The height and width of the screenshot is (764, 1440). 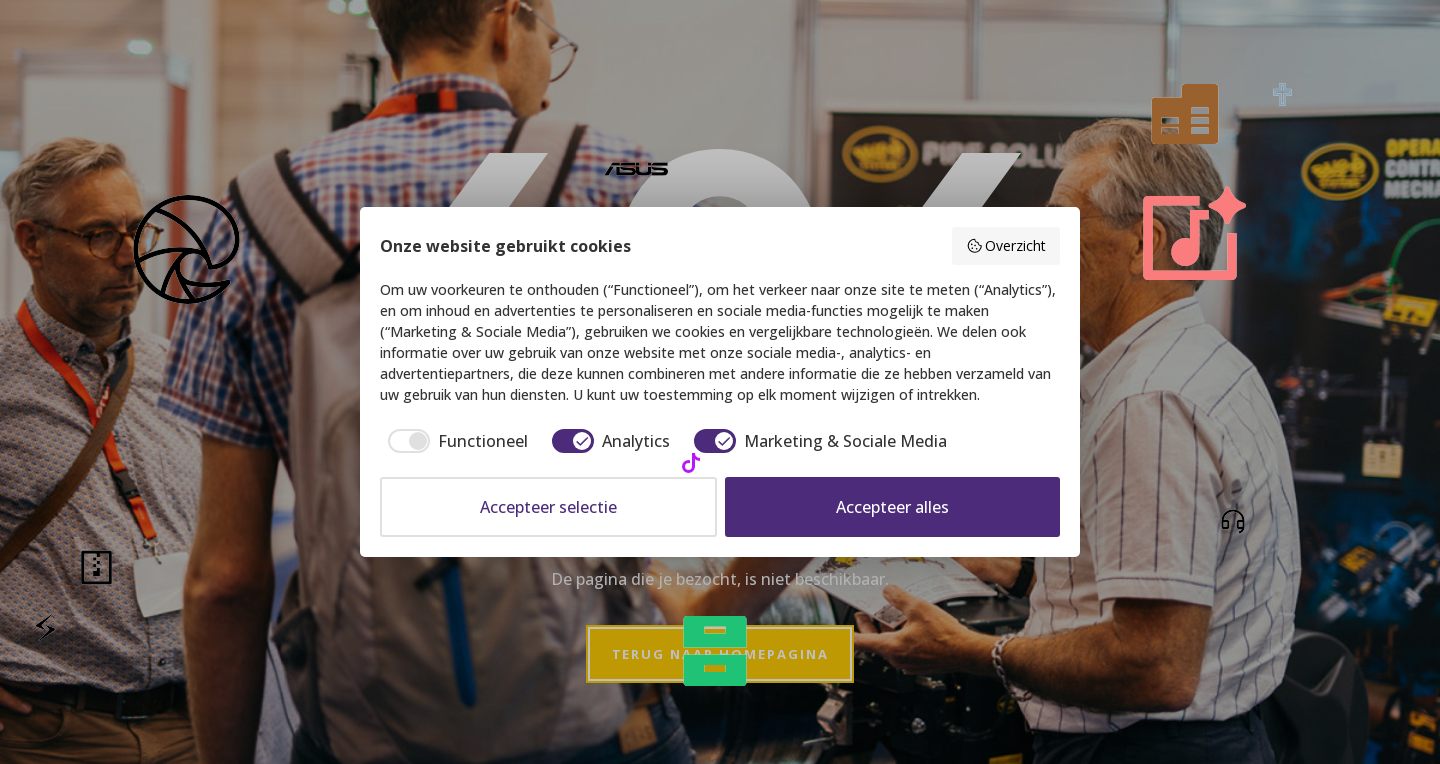 I want to click on slint framework logo, so click(x=45, y=627).